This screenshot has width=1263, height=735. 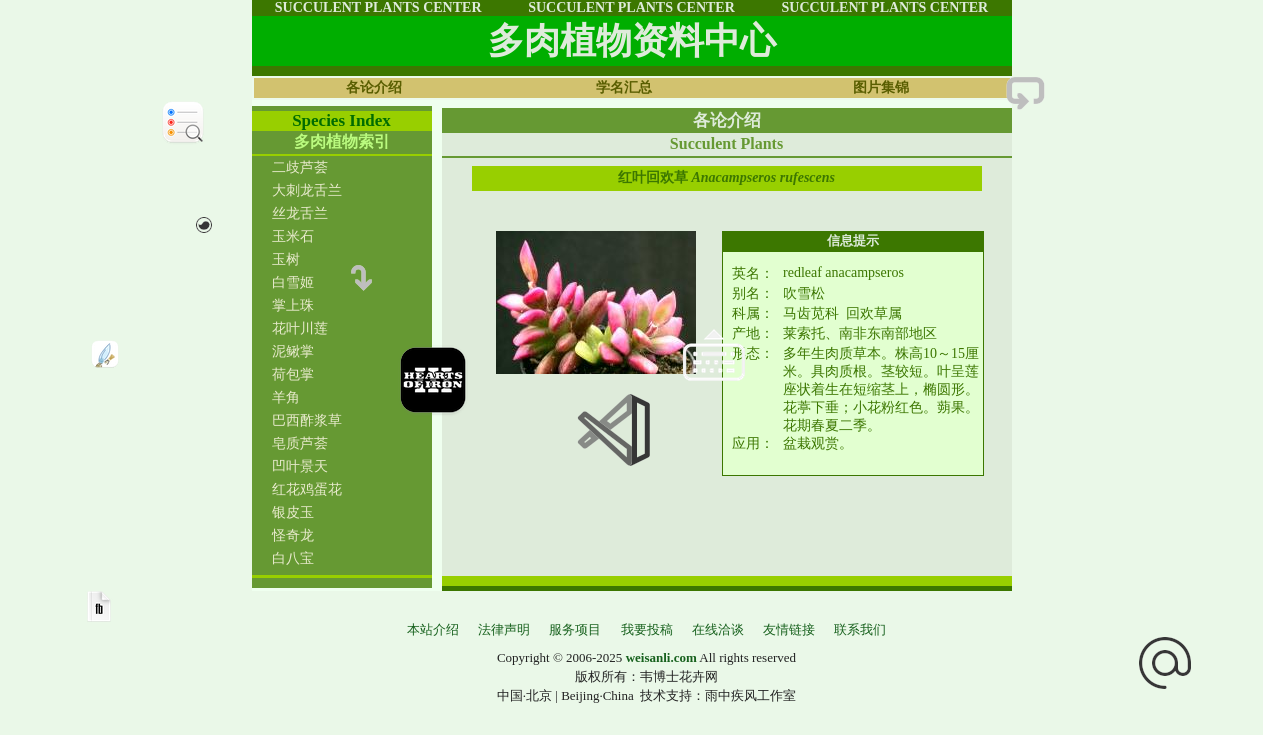 I want to click on launch budgie desktop environment, so click(x=204, y=225).